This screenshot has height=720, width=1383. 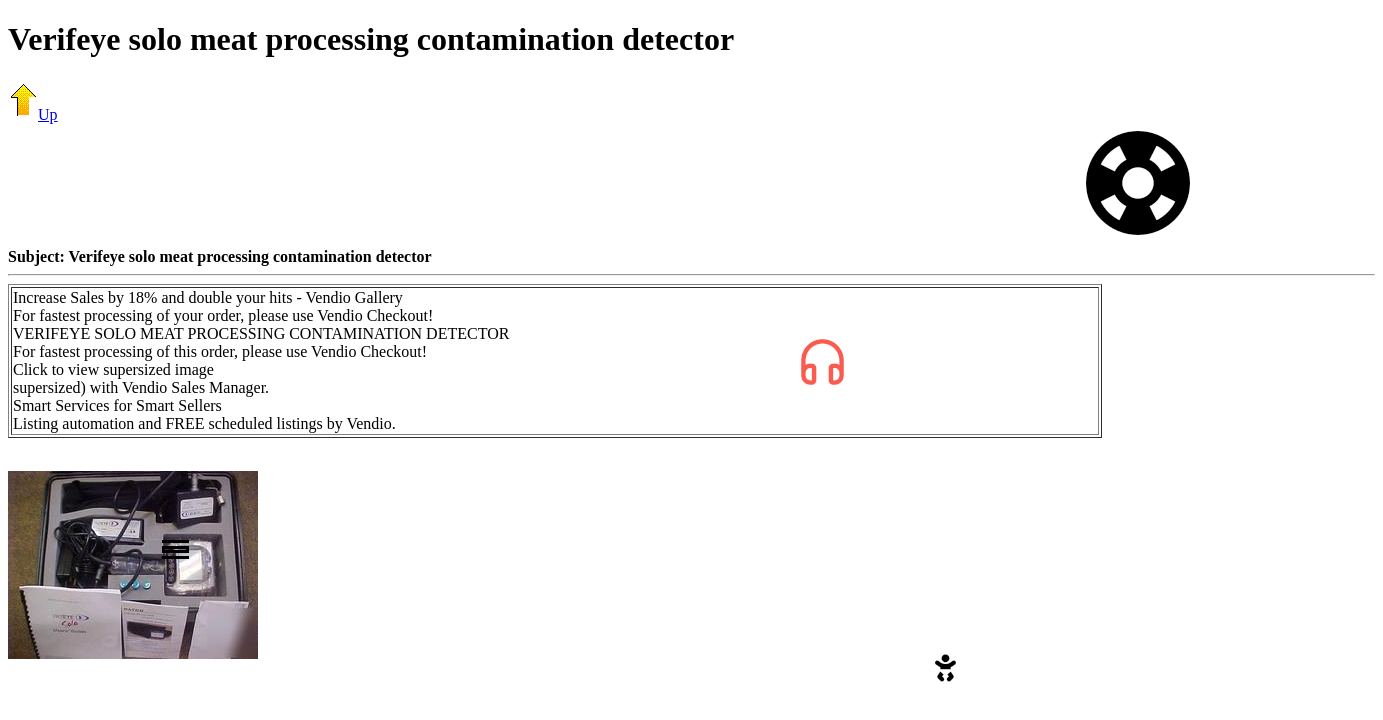 What do you see at coordinates (945, 667) in the screenshot?
I see `access baby or infant-related features` at bounding box center [945, 667].